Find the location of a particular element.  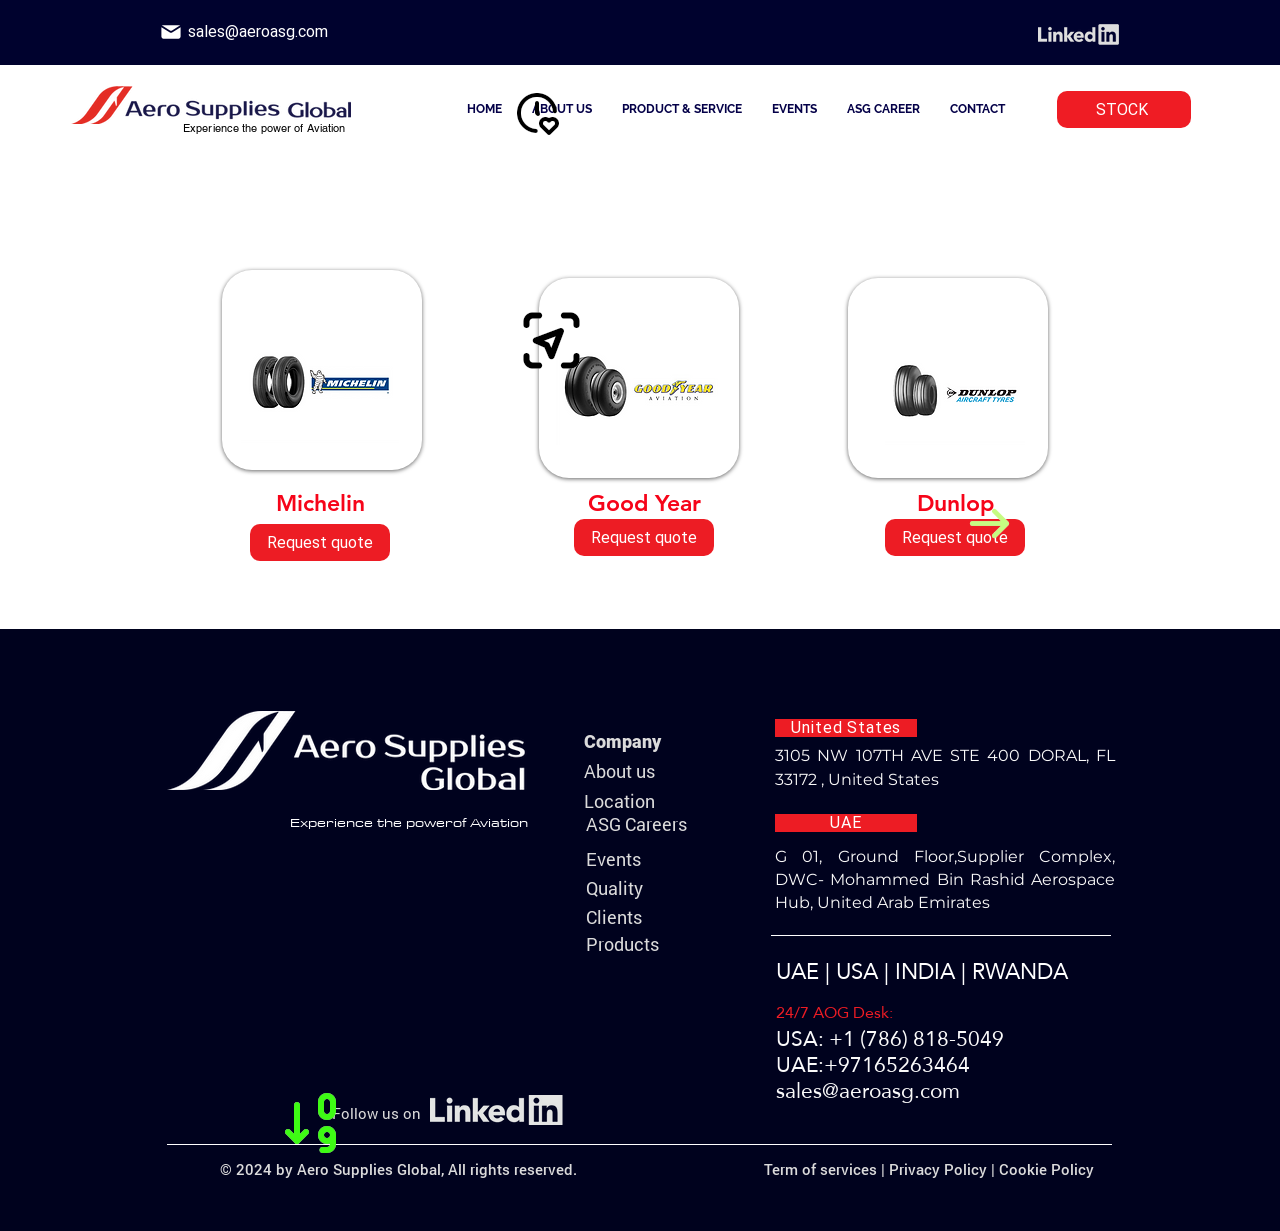

view your favorite or saved times is located at coordinates (537, 113).